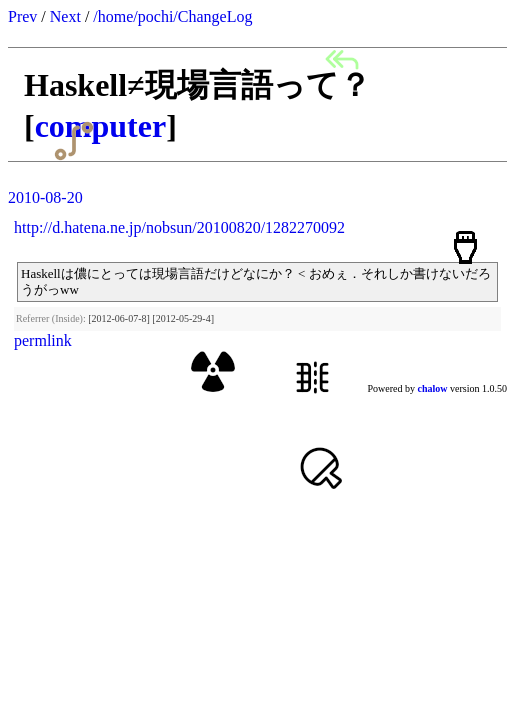 This screenshot has width=515, height=720. What do you see at coordinates (342, 59) in the screenshot?
I see `reply to all recipients of an email or message` at bounding box center [342, 59].